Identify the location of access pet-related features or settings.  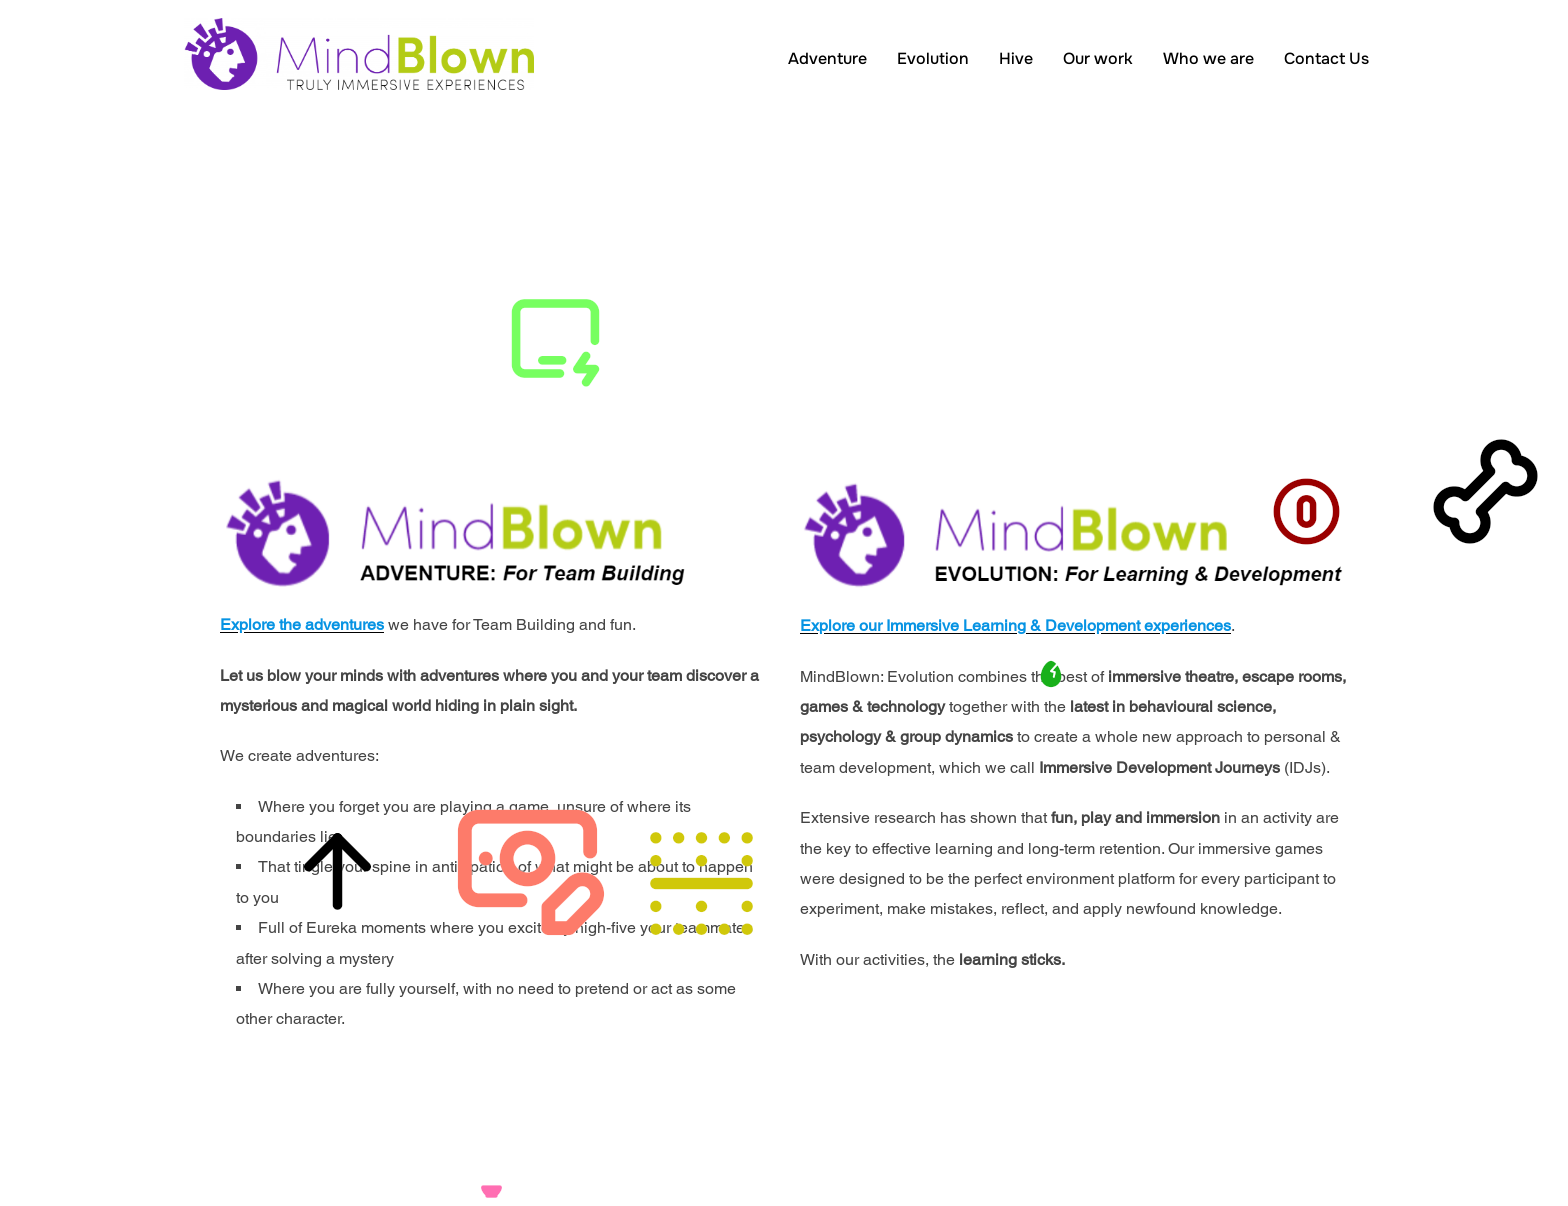
(1485, 491).